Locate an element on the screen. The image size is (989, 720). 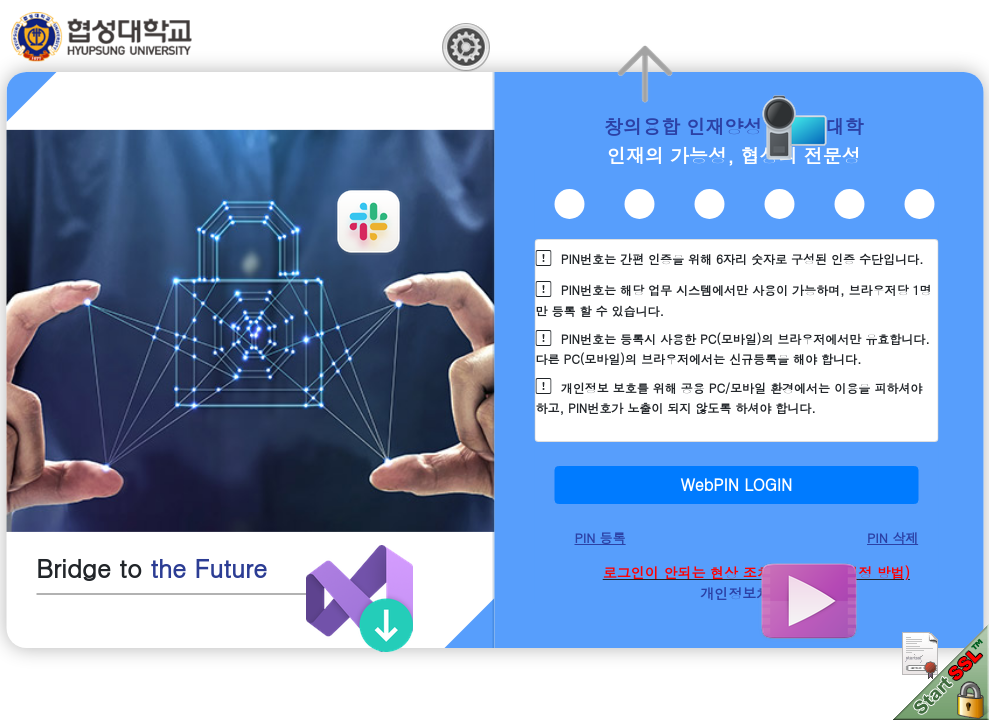
open visual studio installer is located at coordinates (359, 598).